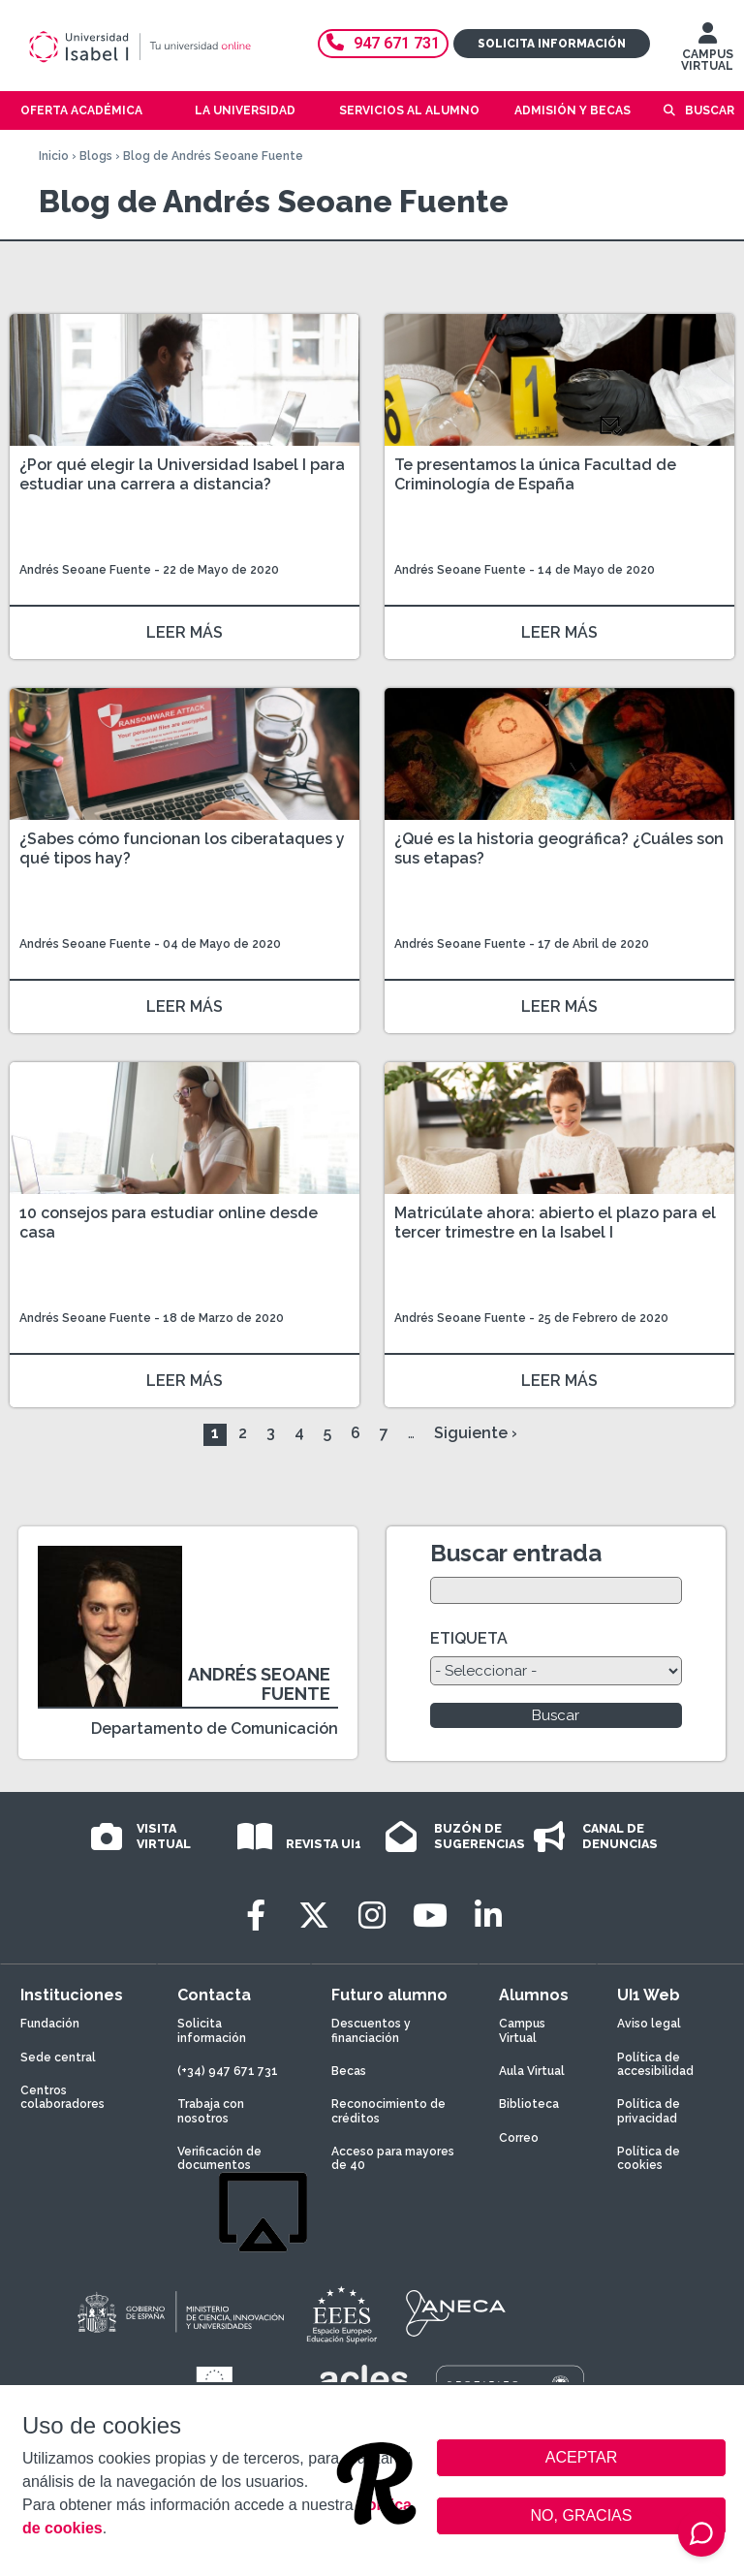 This screenshot has width=744, height=2576. I want to click on email successfully sent or delivered, so click(609, 424).